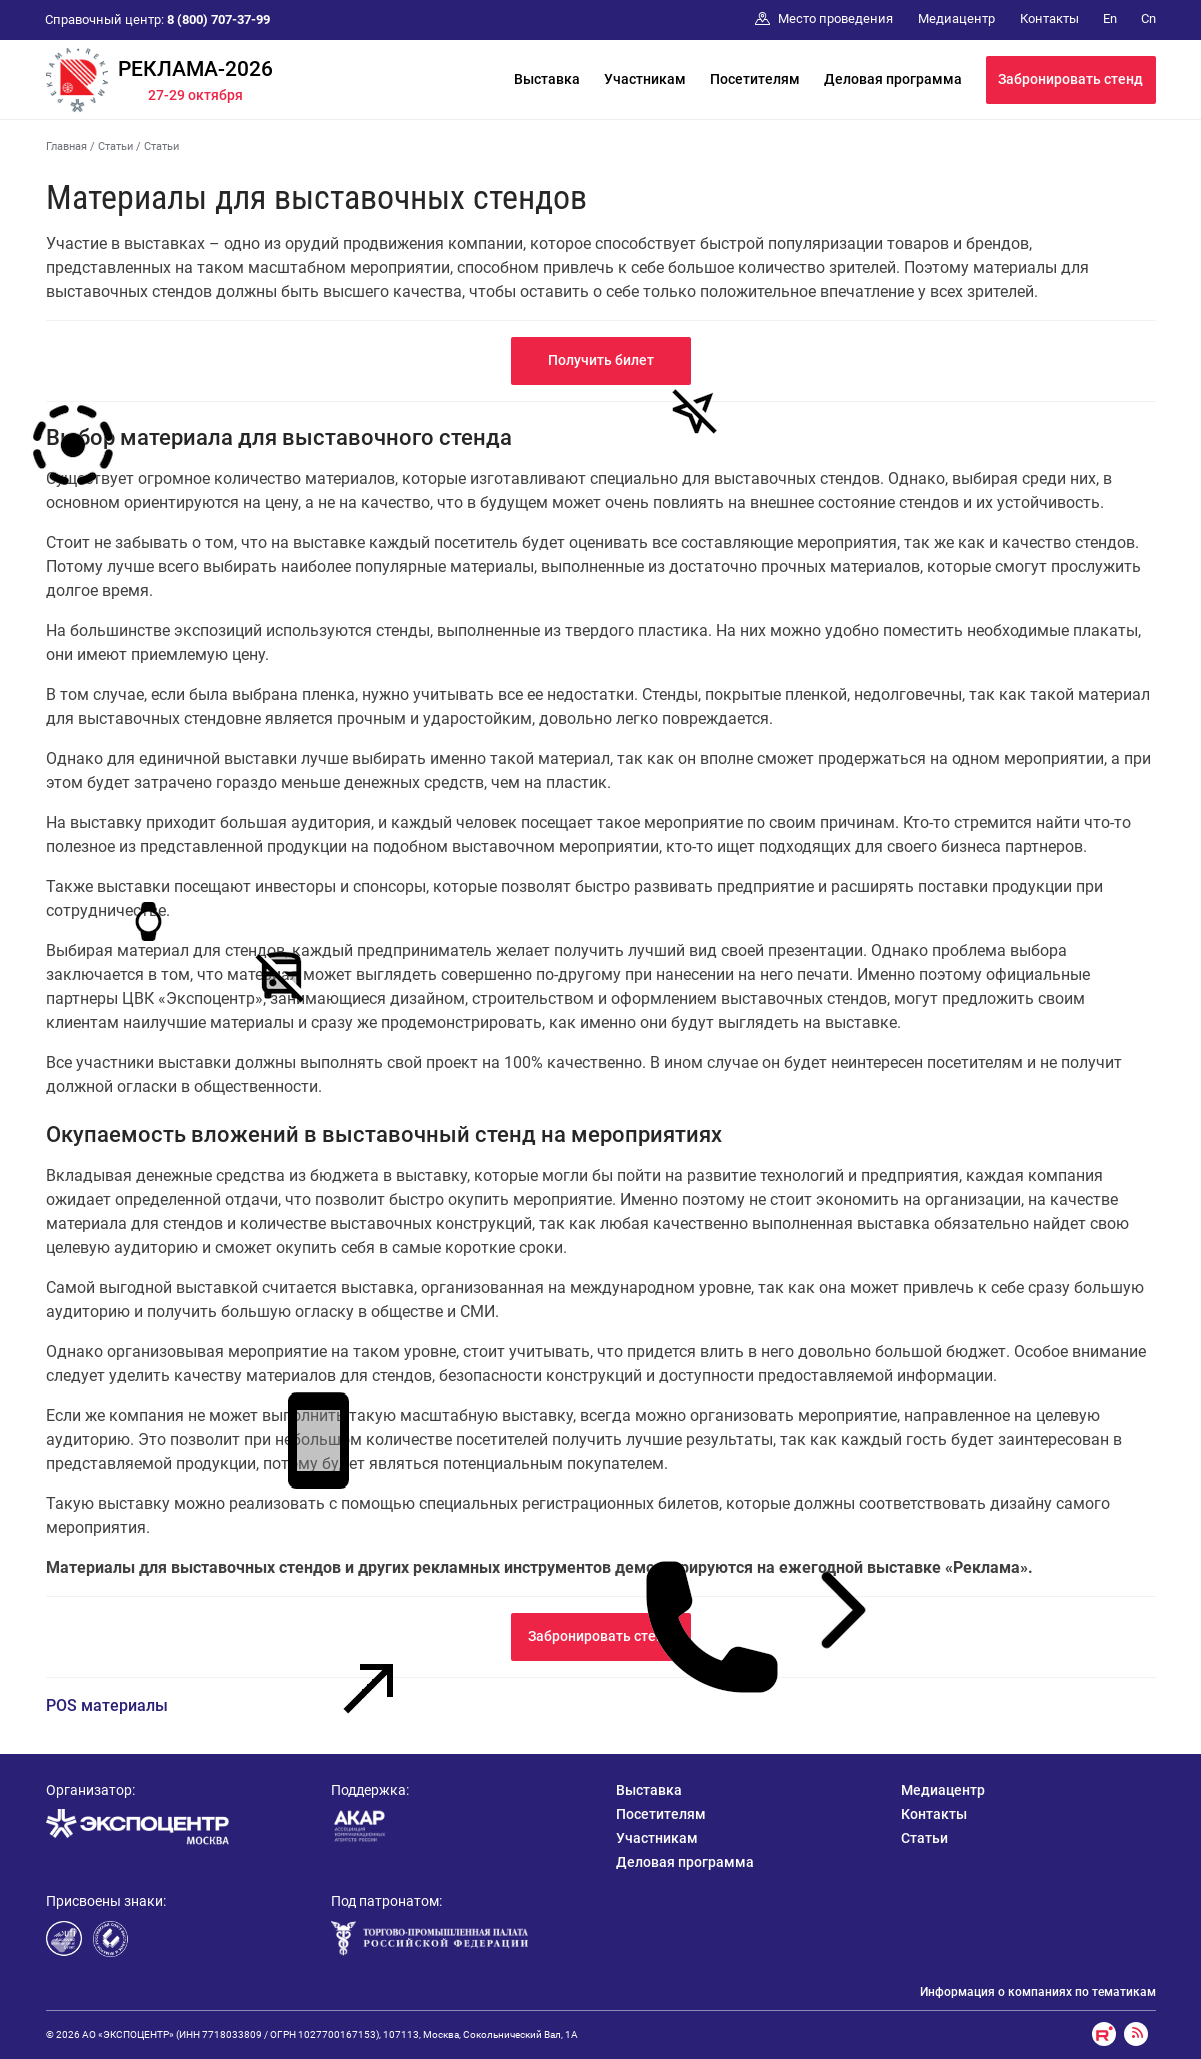 The width and height of the screenshot is (1201, 2059). I want to click on apply tilt-shift blur effect to photo, so click(73, 445).